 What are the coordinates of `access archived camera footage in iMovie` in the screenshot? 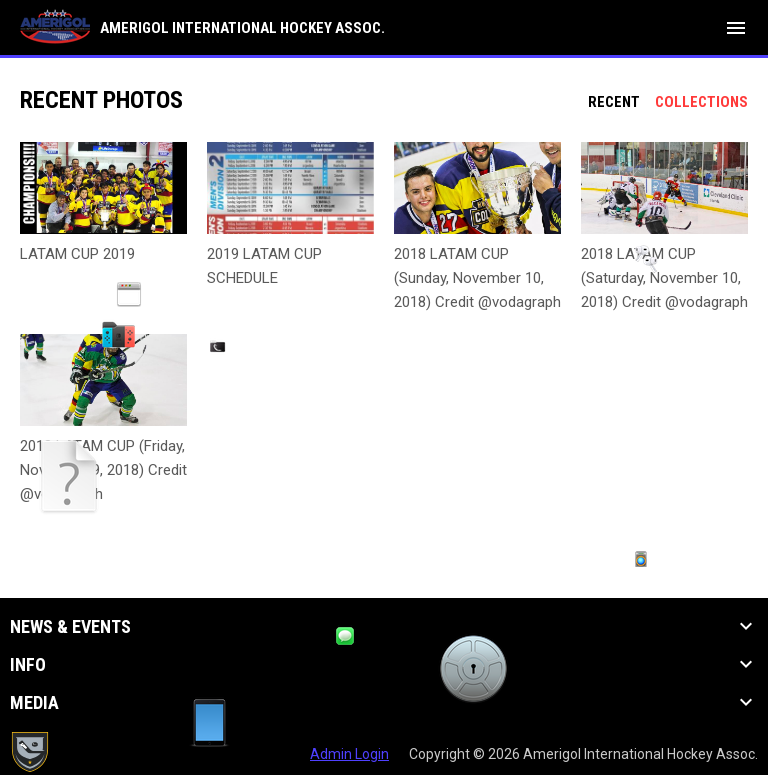 It's located at (473, 668).